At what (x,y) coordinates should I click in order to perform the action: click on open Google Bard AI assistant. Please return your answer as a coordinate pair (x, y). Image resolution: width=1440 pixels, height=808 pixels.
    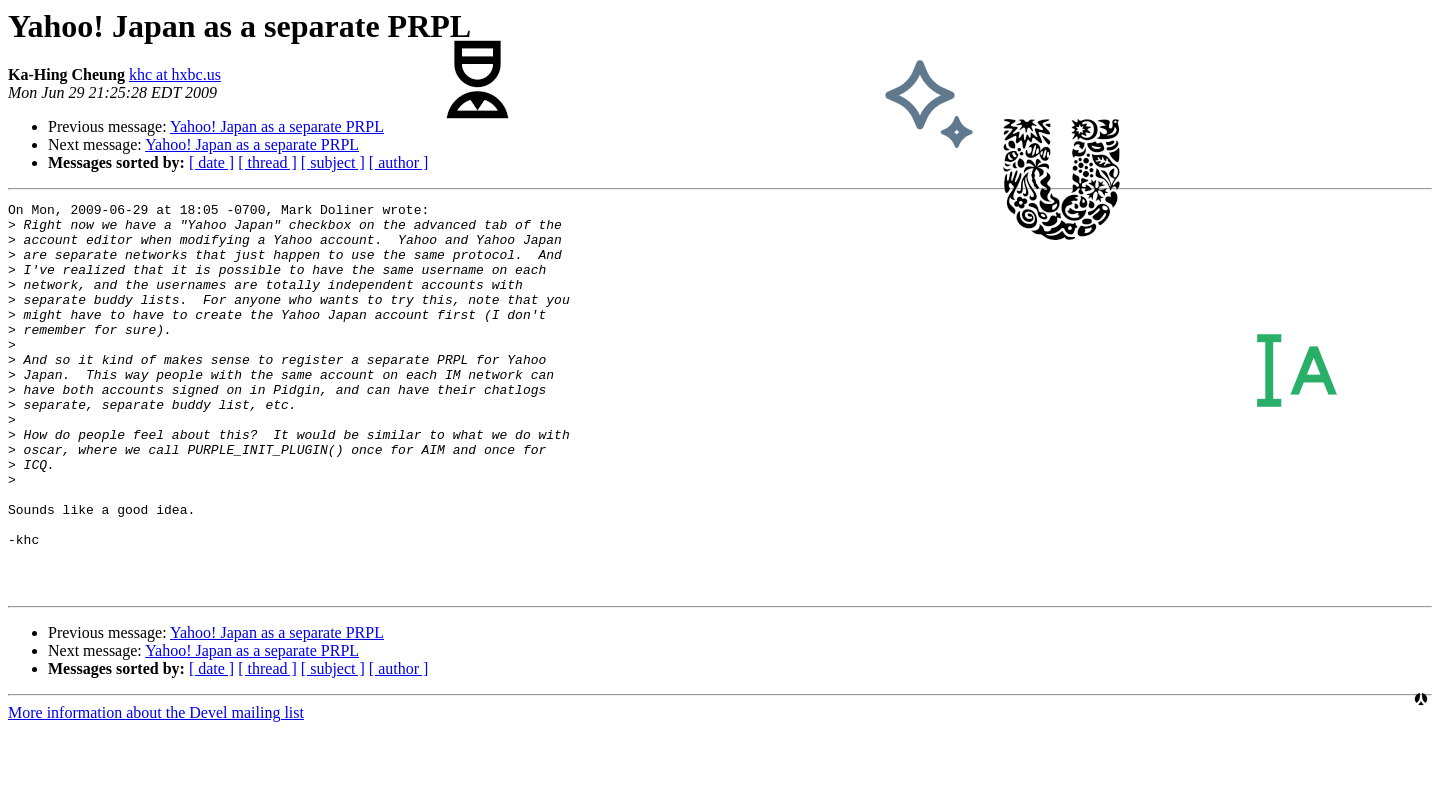
    Looking at the image, I should click on (929, 104).